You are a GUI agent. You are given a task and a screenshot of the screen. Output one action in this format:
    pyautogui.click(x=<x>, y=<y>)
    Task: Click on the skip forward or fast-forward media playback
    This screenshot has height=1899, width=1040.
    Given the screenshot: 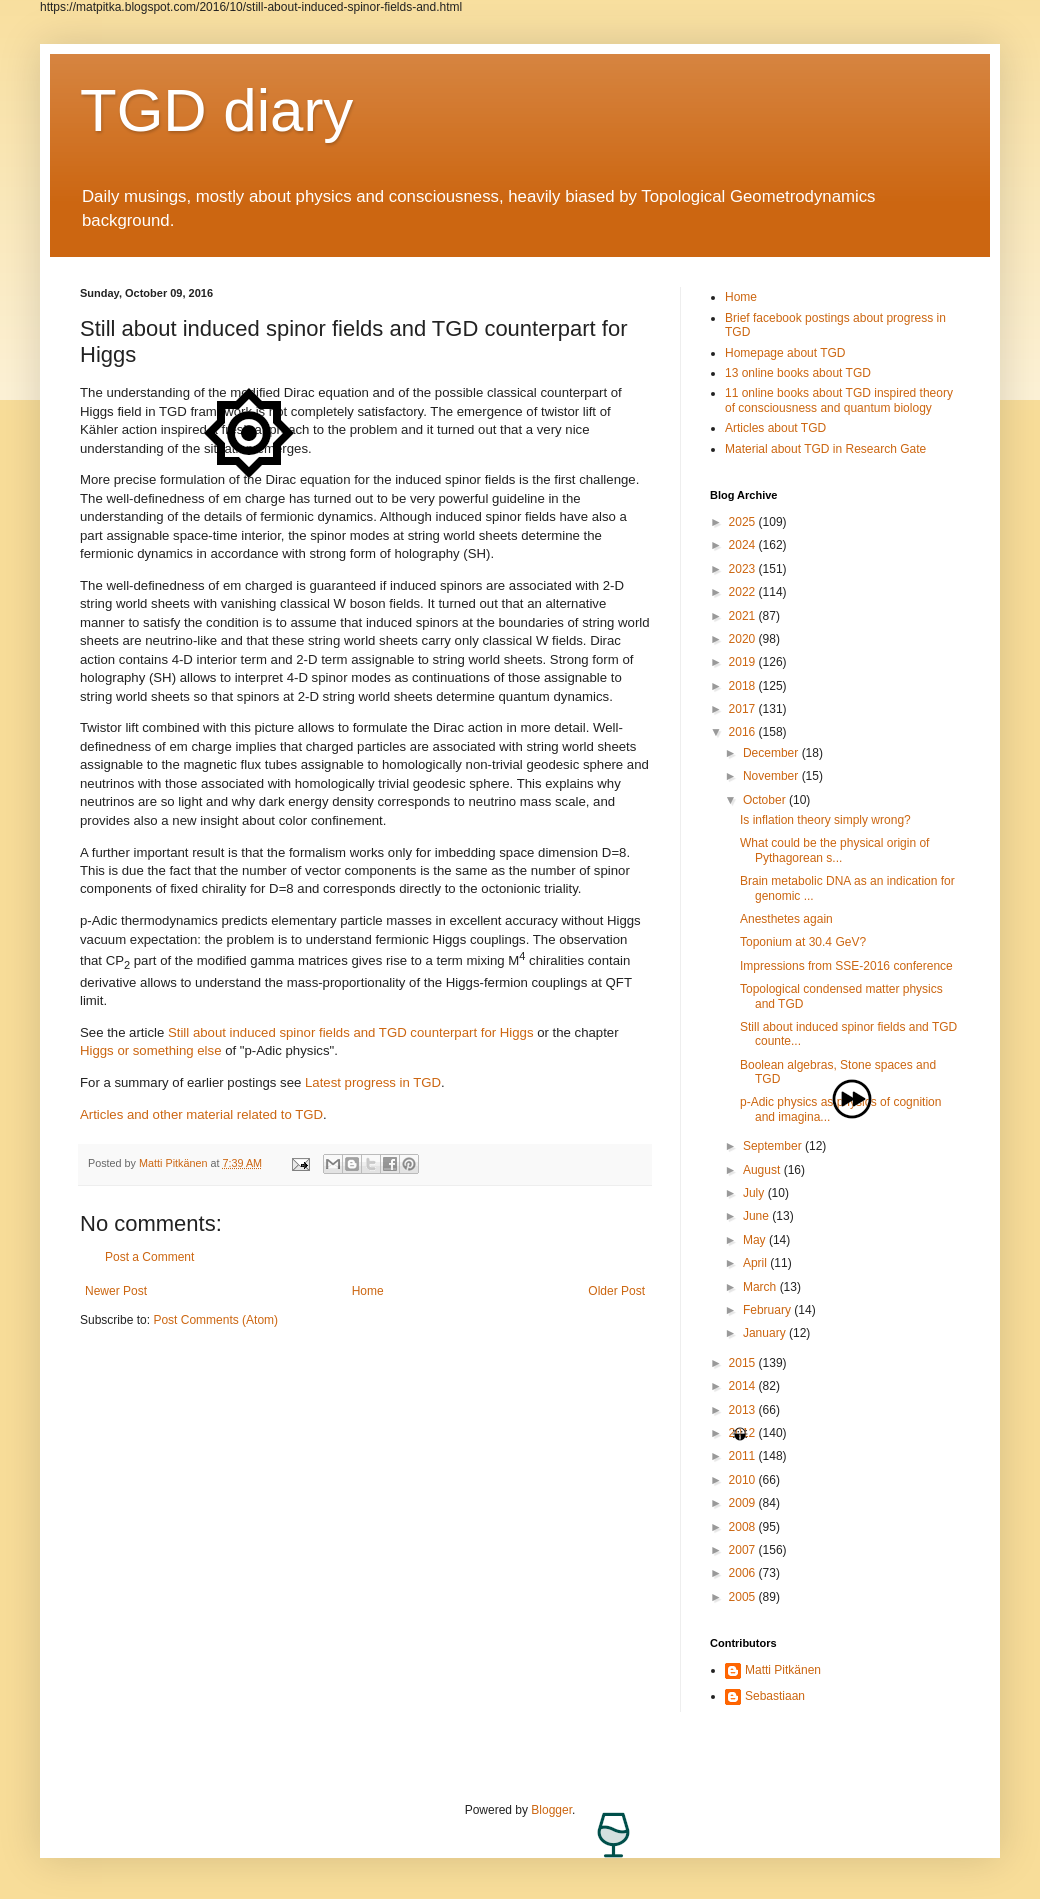 What is the action you would take?
    pyautogui.click(x=852, y=1099)
    